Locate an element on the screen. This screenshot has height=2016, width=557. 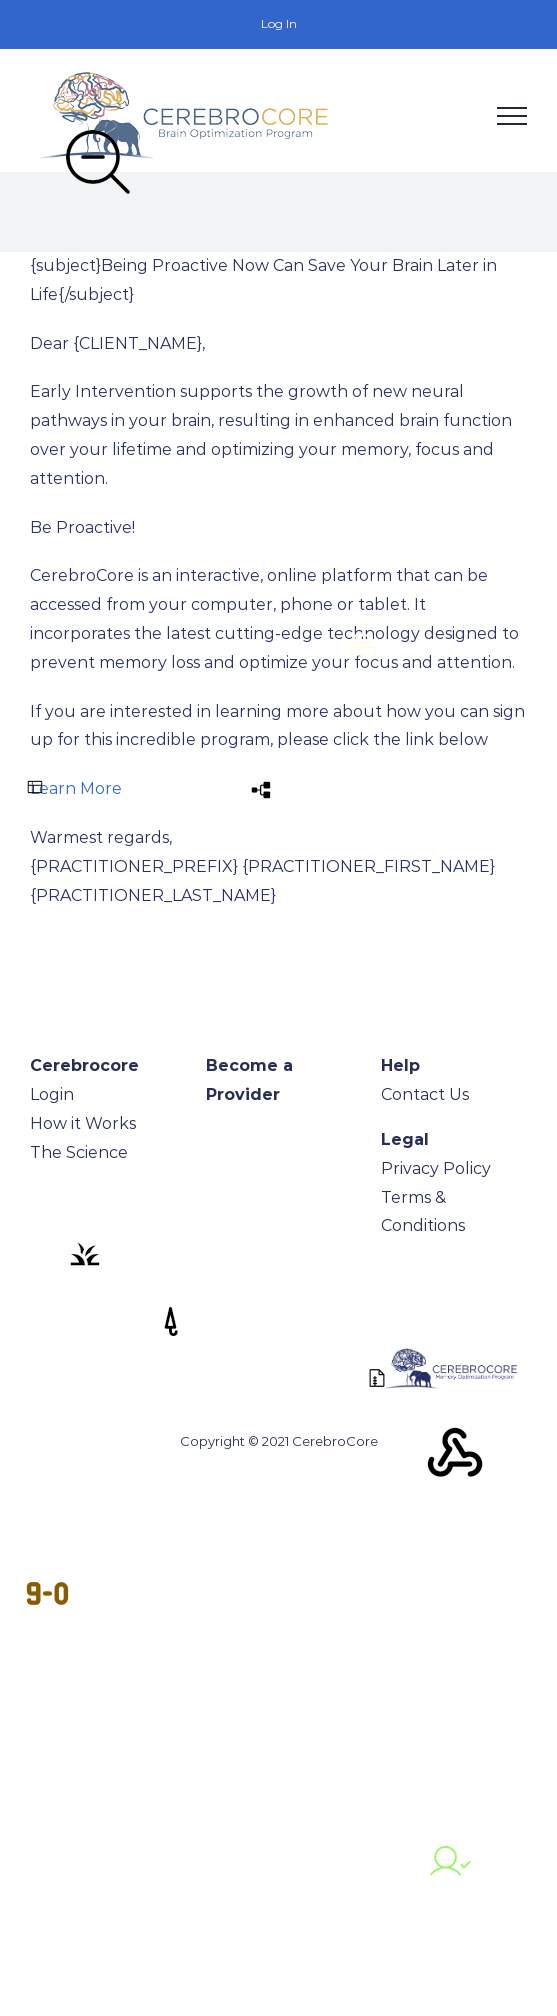
access compressed or archived files is located at coordinates (377, 1378).